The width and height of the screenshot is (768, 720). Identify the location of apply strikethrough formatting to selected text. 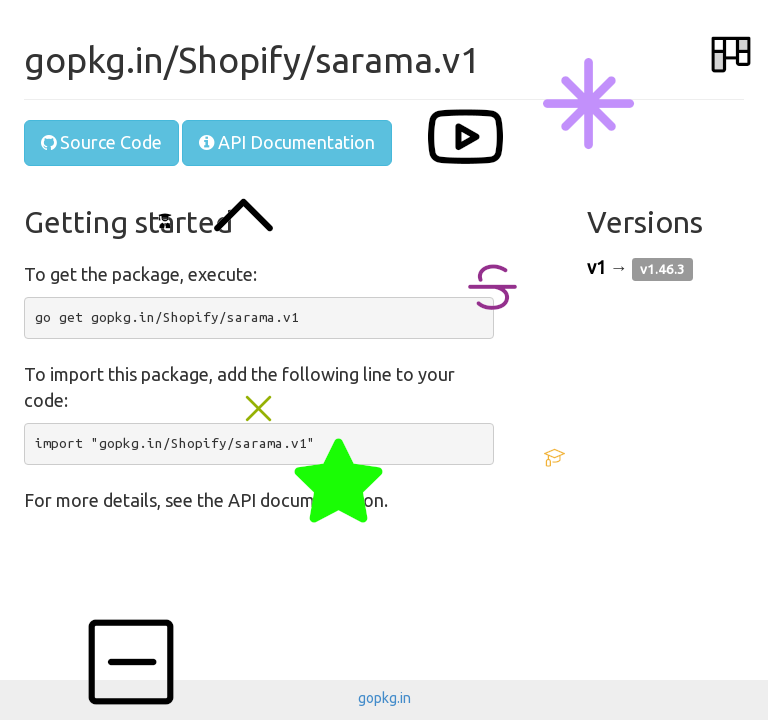
(492, 287).